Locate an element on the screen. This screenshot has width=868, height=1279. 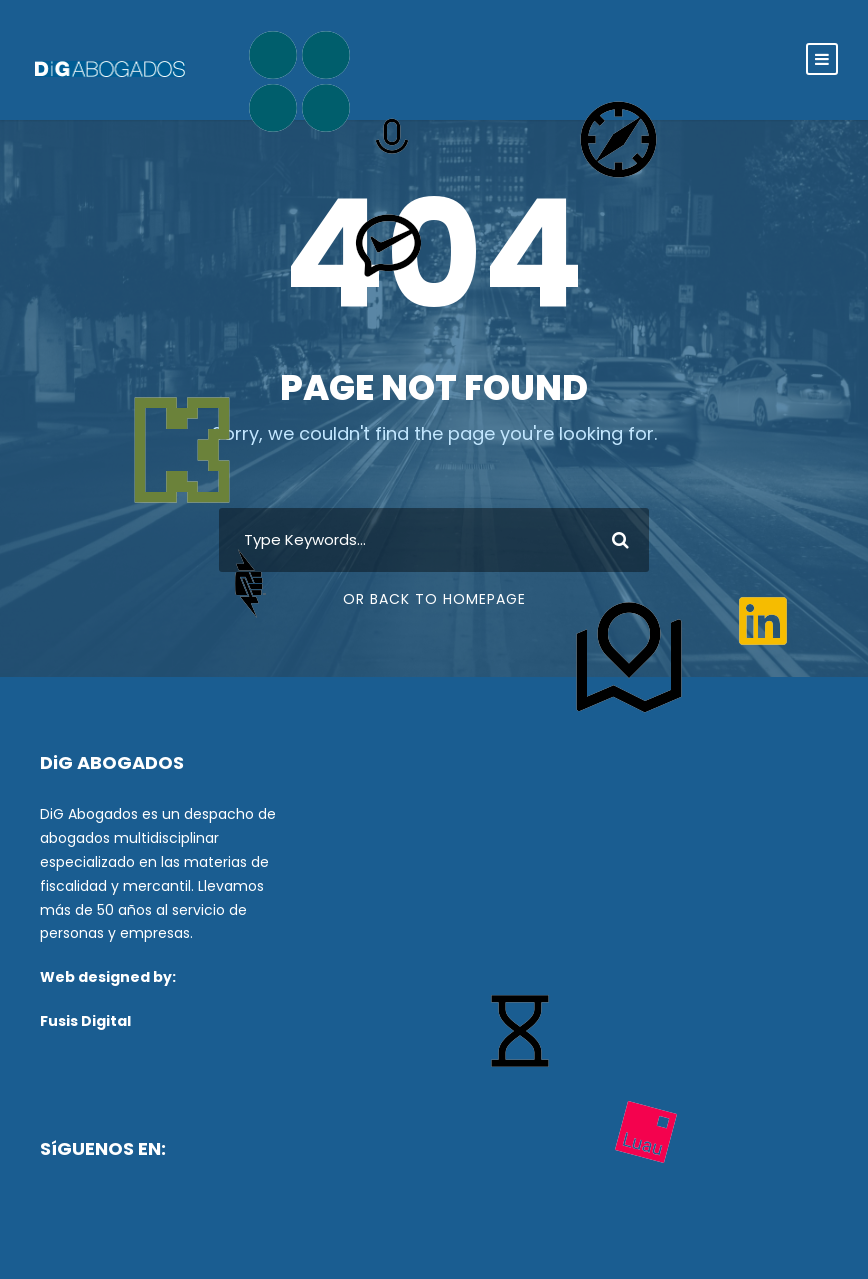
luau programming language logo is located at coordinates (646, 1132).